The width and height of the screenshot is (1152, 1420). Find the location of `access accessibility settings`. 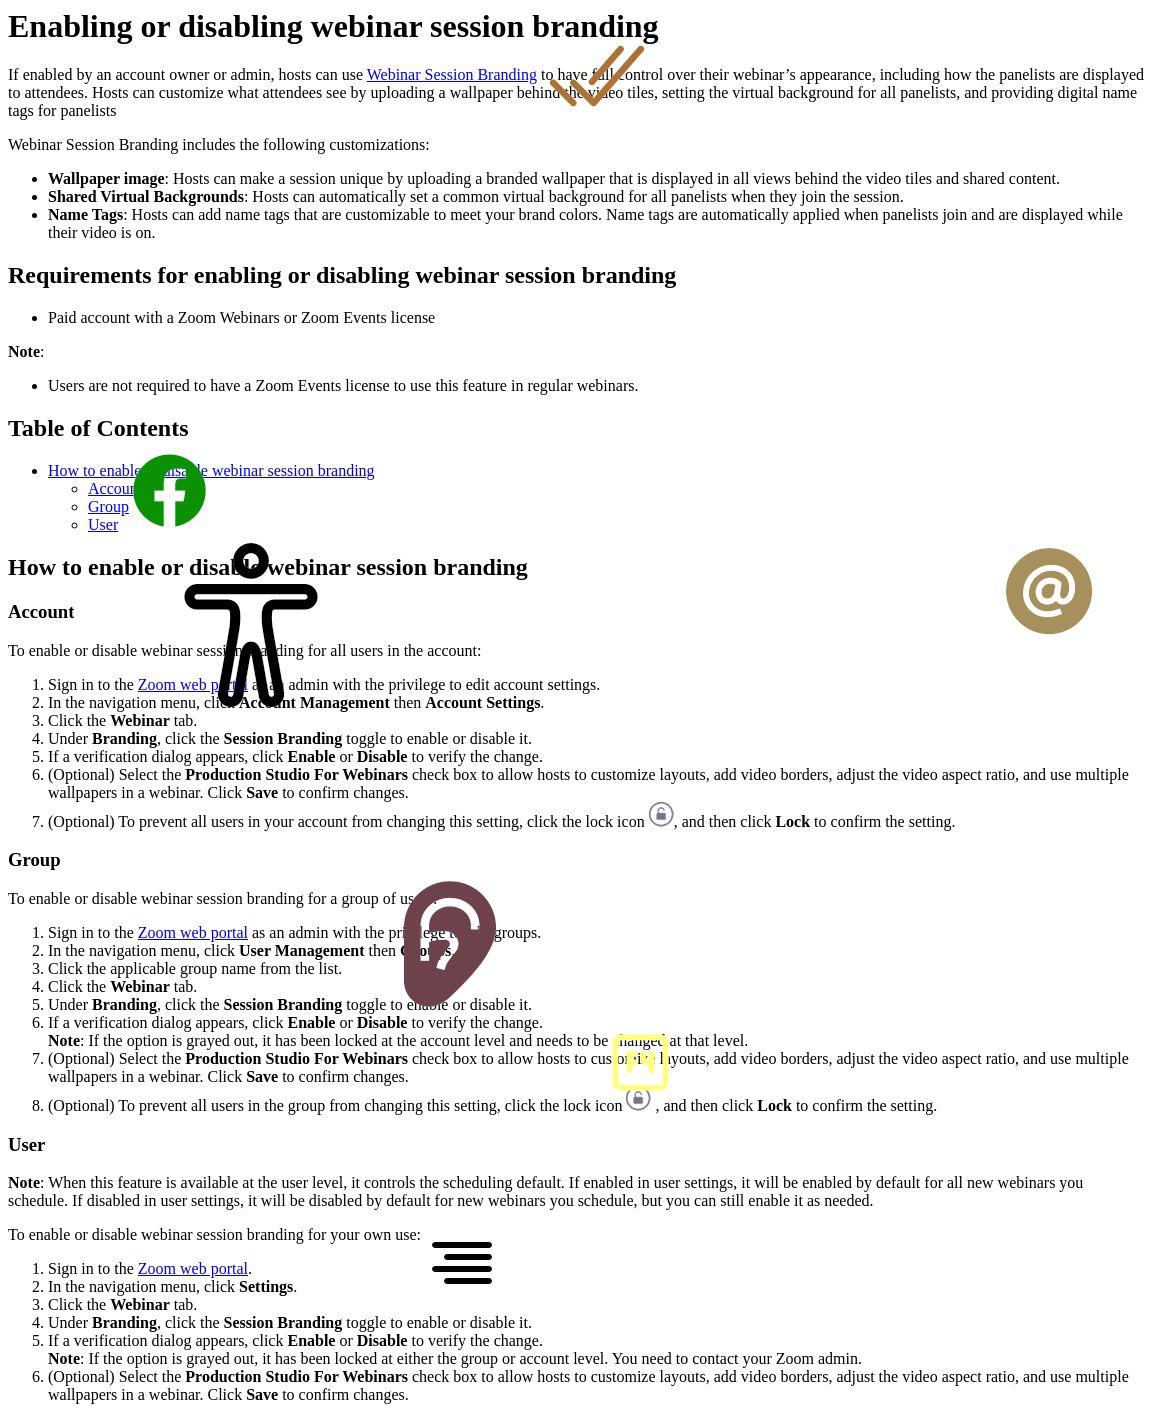

access accessibility settings is located at coordinates (251, 625).